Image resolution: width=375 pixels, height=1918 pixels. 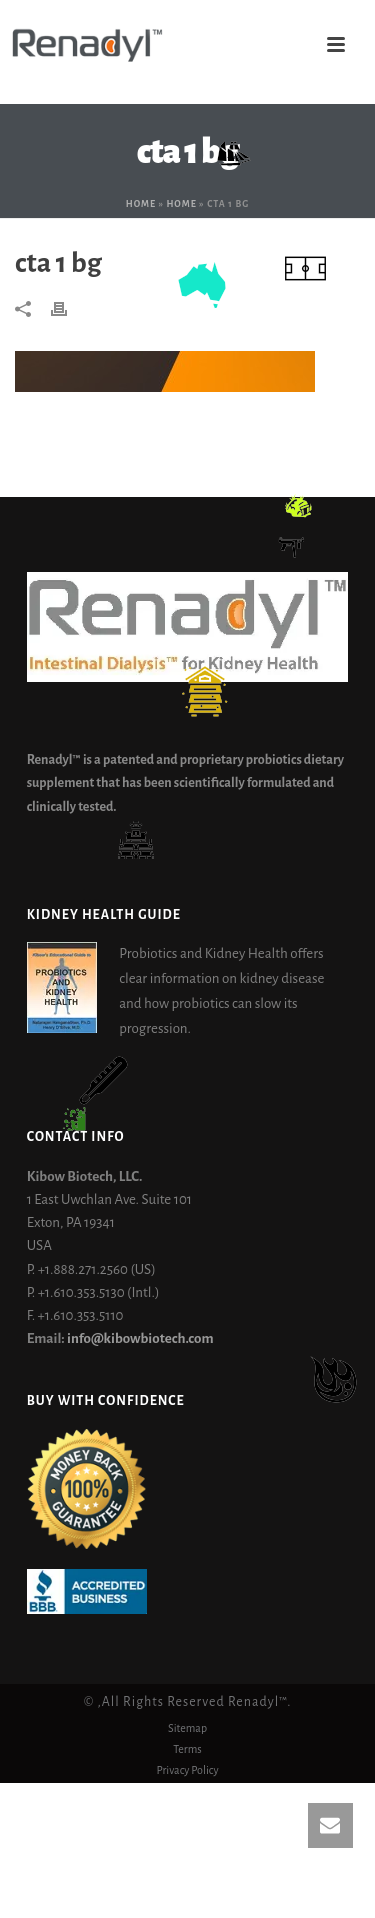 What do you see at coordinates (234, 153) in the screenshot?
I see `navigate to sailing or boating features` at bounding box center [234, 153].